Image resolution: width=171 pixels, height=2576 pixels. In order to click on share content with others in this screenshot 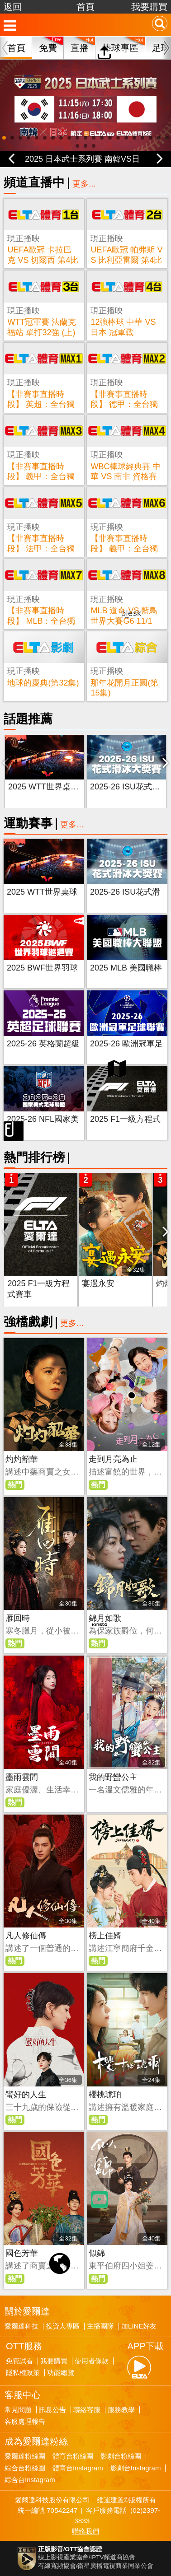, I will do `click(104, 52)`.